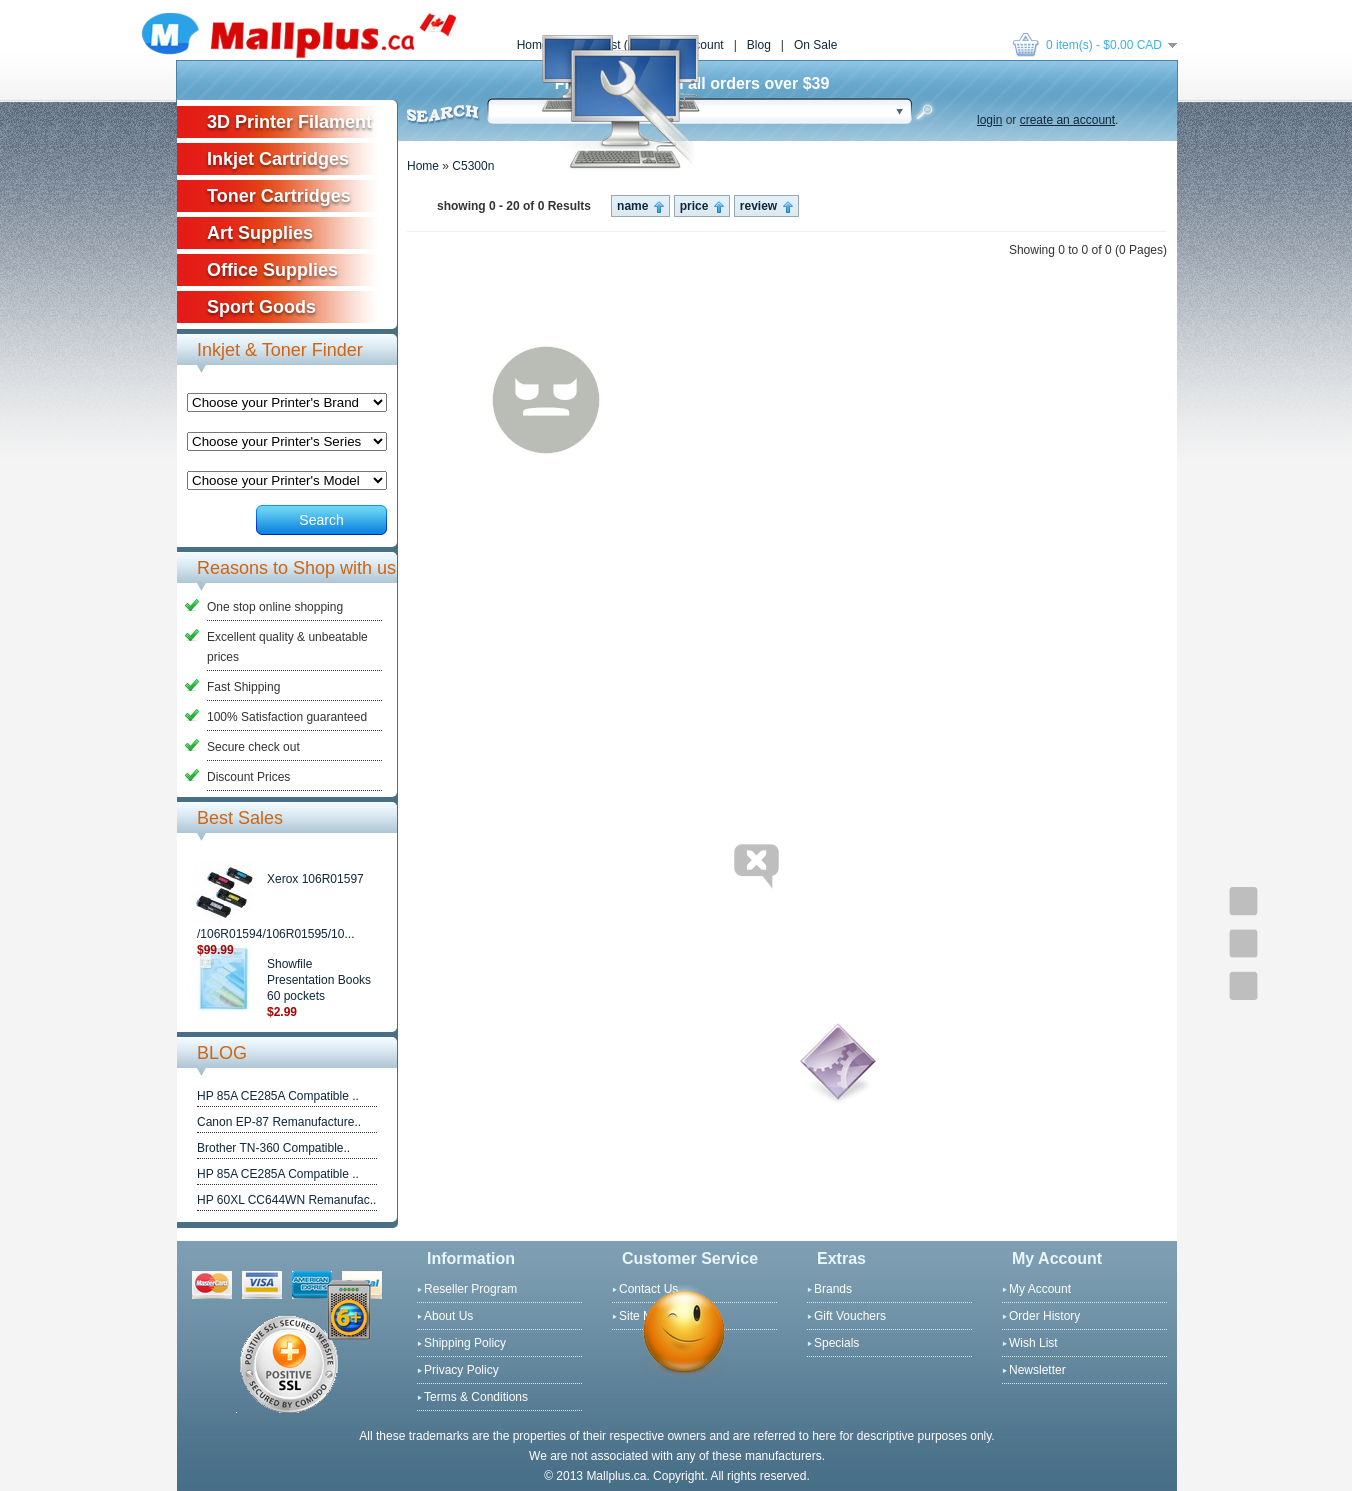  What do you see at coordinates (756, 866) in the screenshot?
I see `indicates user is offline or unavailable for chat` at bounding box center [756, 866].